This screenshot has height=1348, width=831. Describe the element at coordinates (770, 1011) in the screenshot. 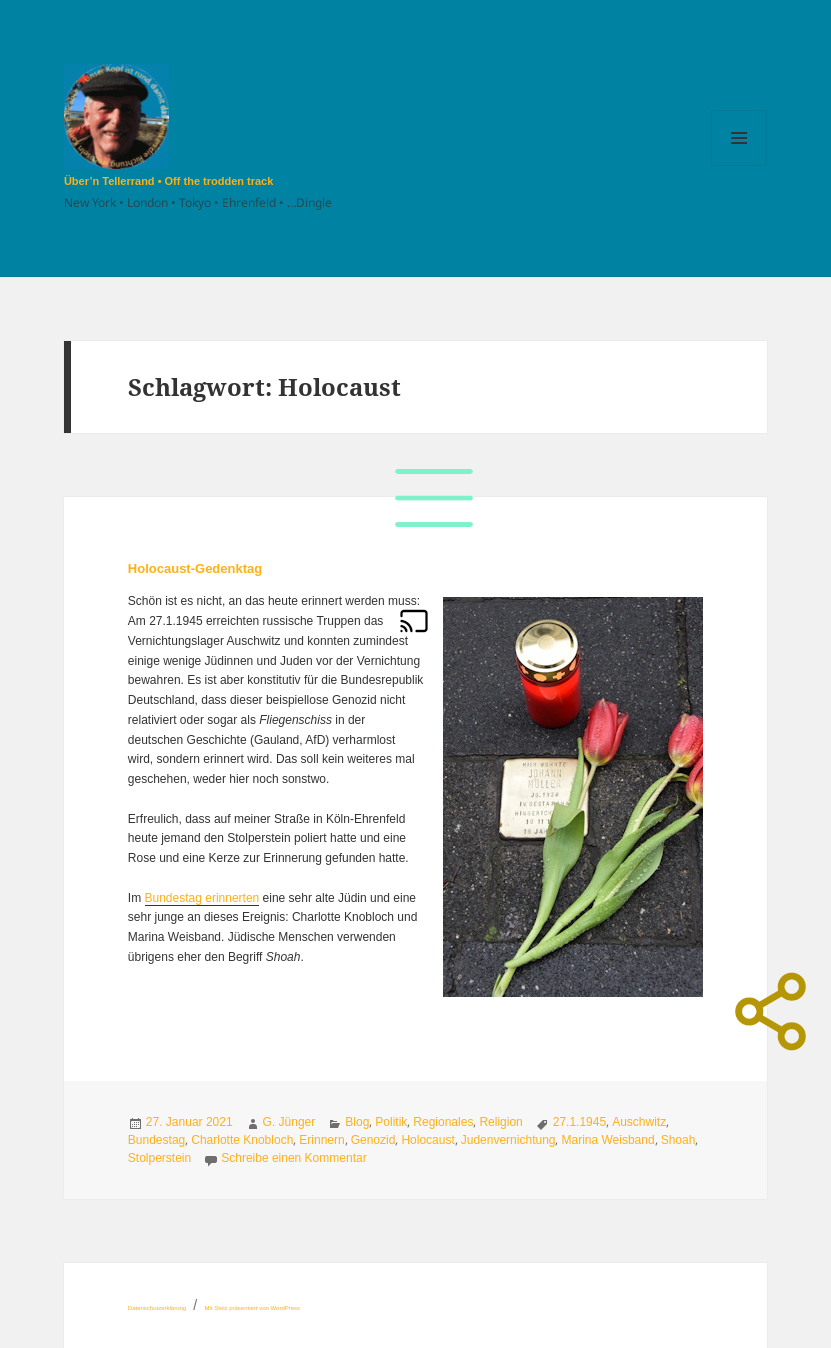

I see `share content with others` at that location.